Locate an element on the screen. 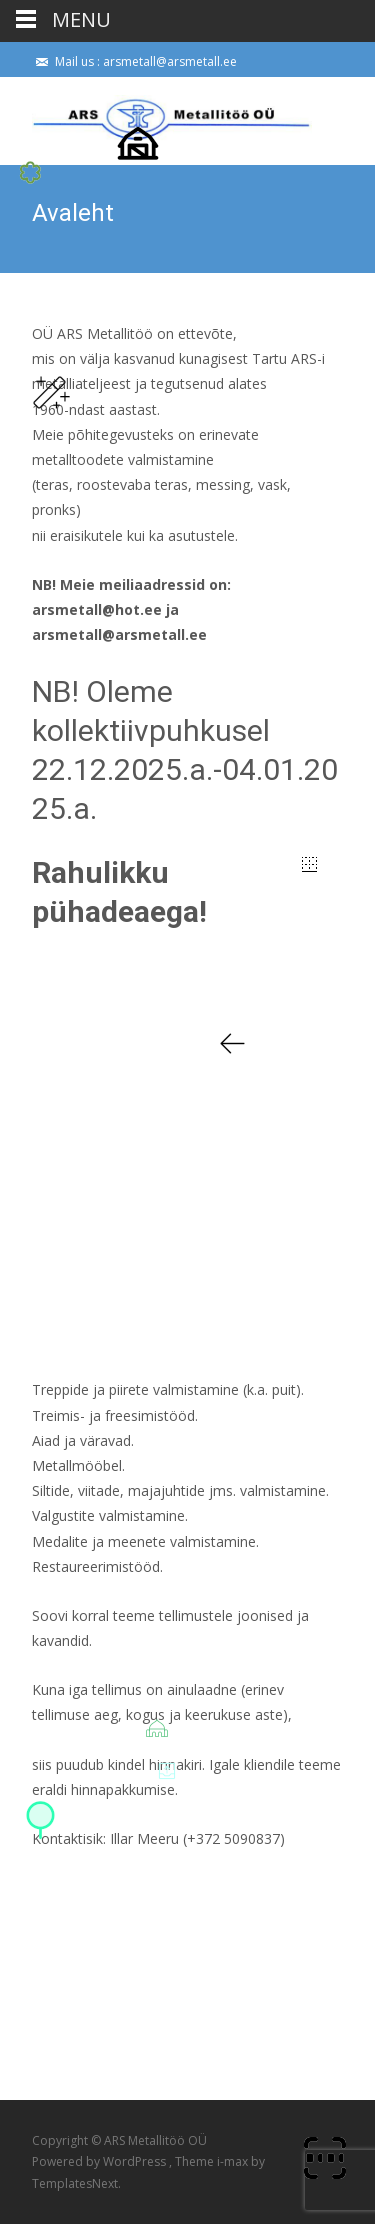 This screenshot has width=375, height=2224. select neuter or non-binary gender option is located at coordinates (40, 1819).